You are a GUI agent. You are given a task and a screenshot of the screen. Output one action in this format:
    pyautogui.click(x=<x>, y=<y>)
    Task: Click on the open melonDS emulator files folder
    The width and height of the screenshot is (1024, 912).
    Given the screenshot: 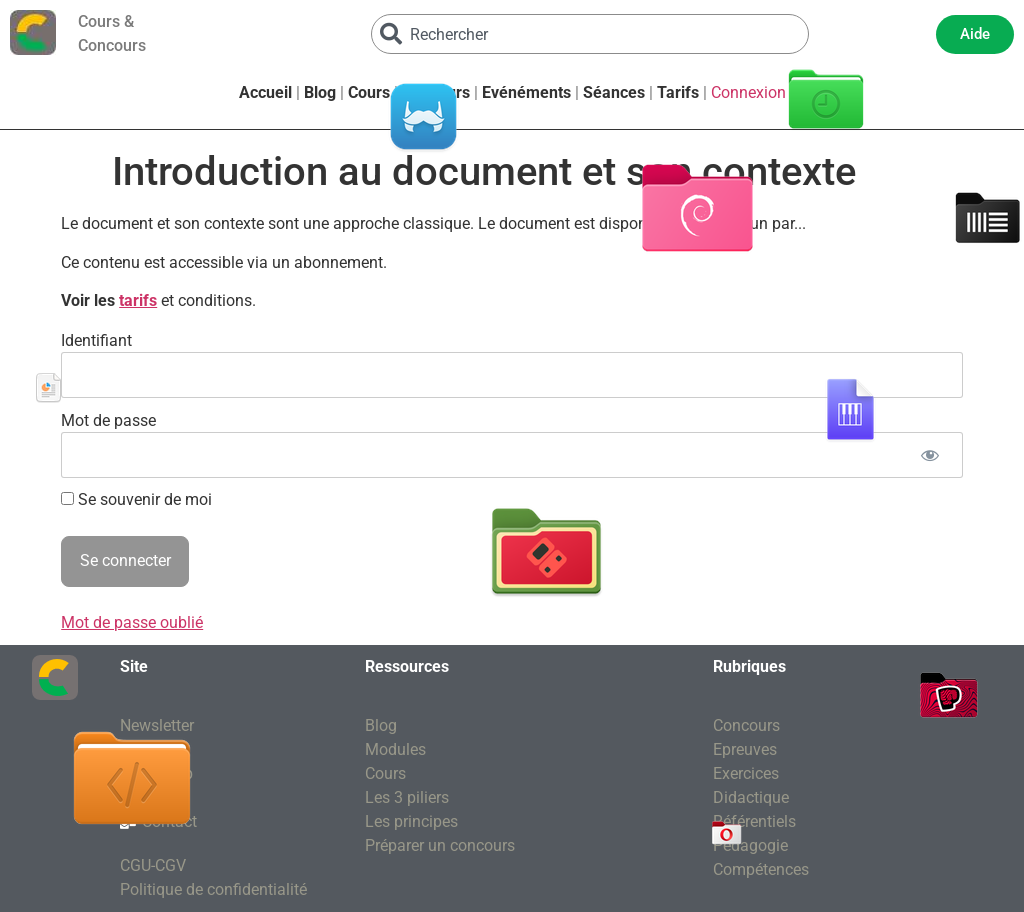 What is the action you would take?
    pyautogui.click(x=546, y=554)
    